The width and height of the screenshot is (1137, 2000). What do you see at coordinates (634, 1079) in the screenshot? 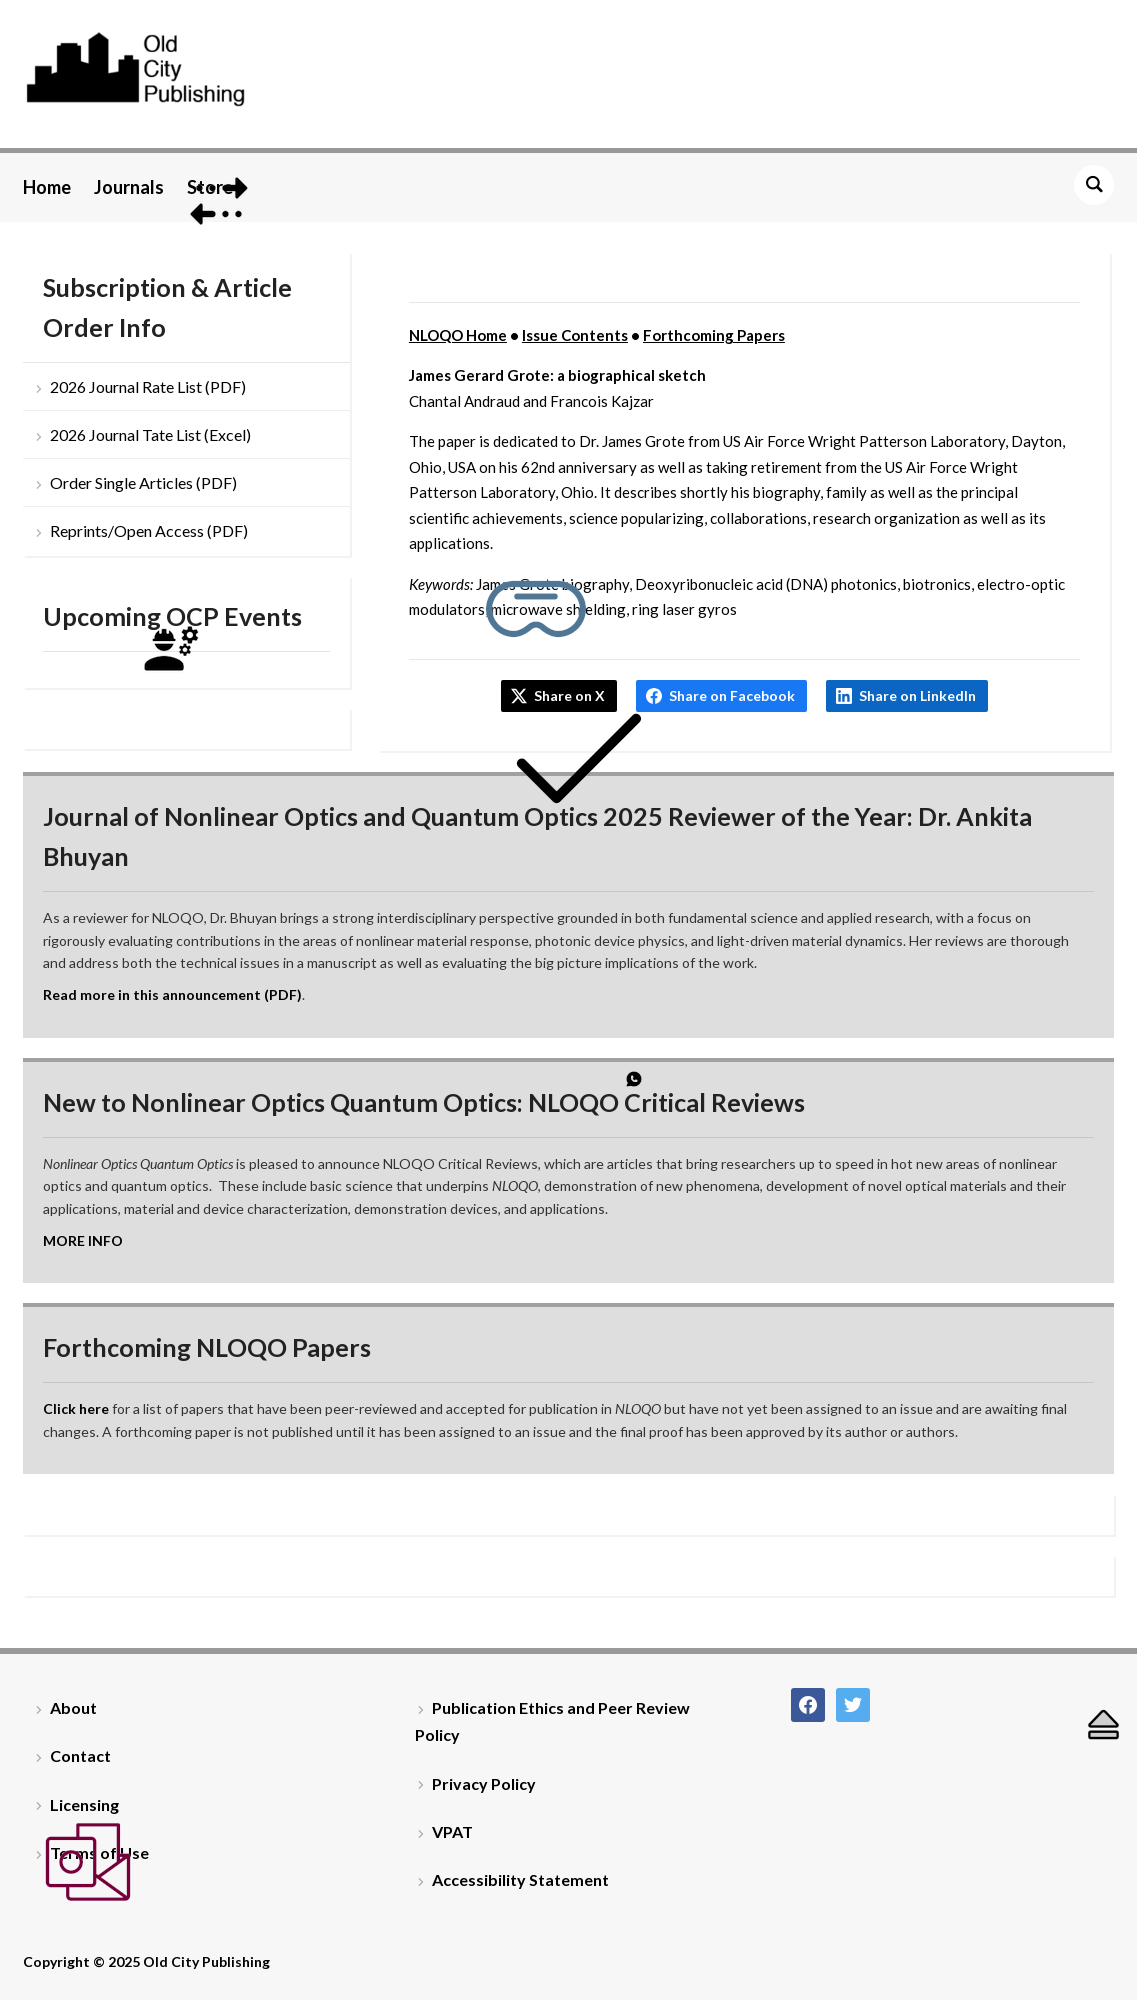
I see `open WhatsApp messaging` at bounding box center [634, 1079].